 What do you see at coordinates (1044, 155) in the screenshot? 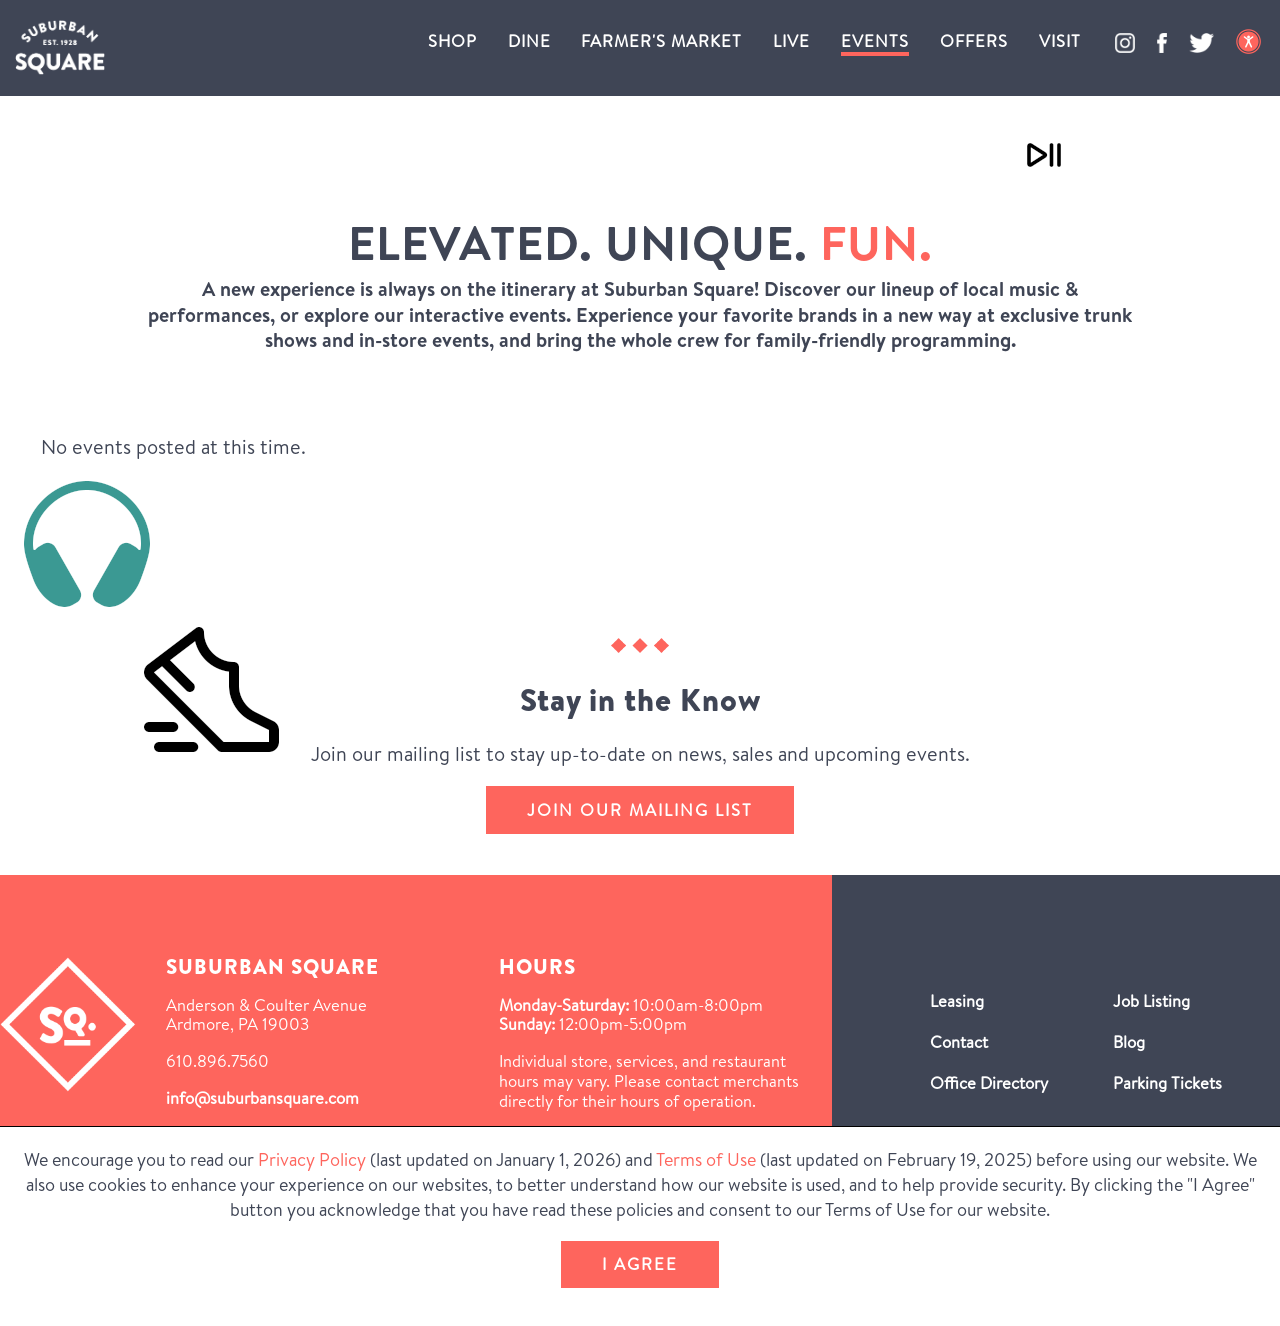
I see `toggle between play and pause for media playback` at bounding box center [1044, 155].